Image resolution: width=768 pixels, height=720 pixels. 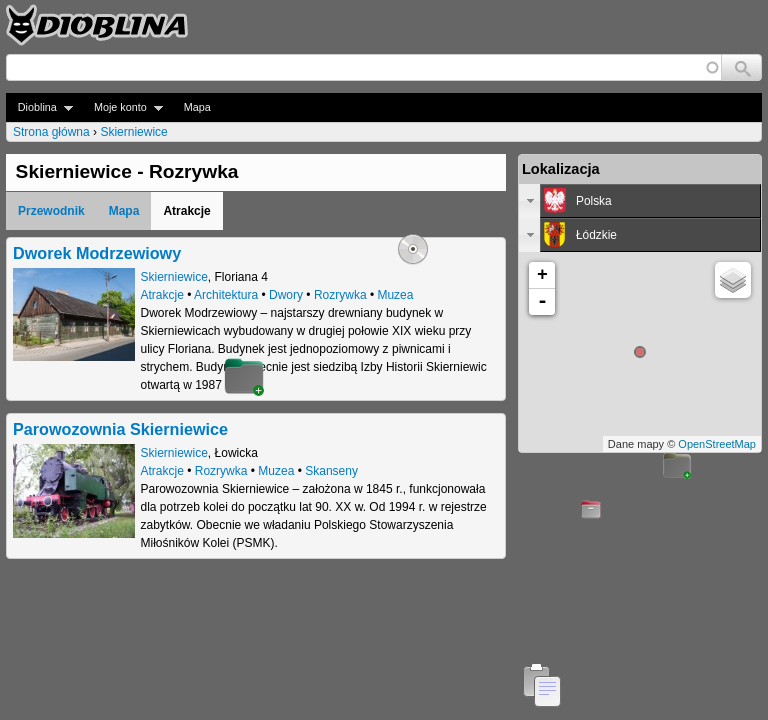 What do you see at coordinates (542, 685) in the screenshot?
I see `paste copied content from clipboard` at bounding box center [542, 685].